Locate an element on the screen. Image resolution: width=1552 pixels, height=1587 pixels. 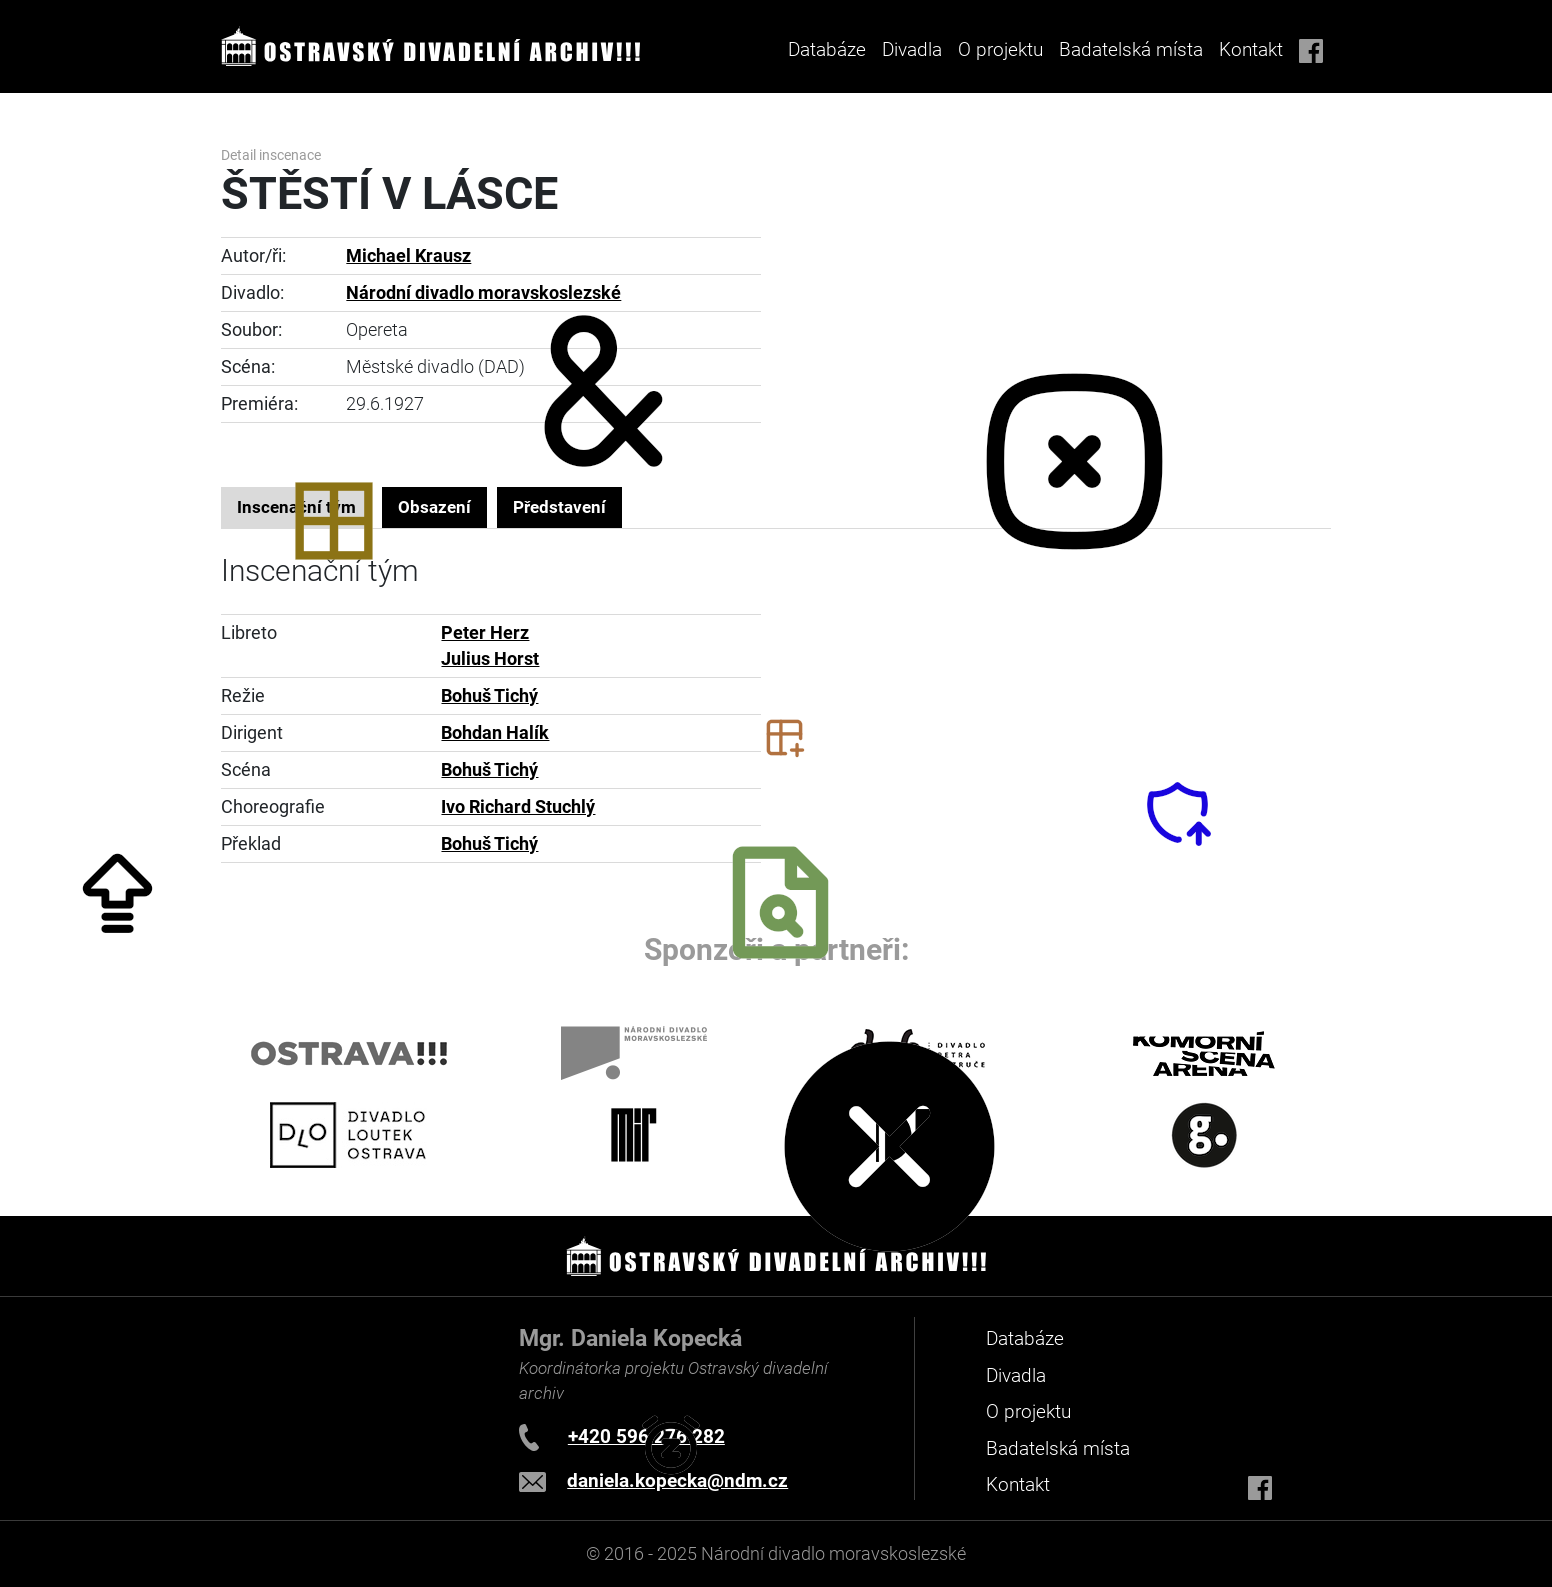
upgrade or enhance security protection is located at coordinates (1177, 812).